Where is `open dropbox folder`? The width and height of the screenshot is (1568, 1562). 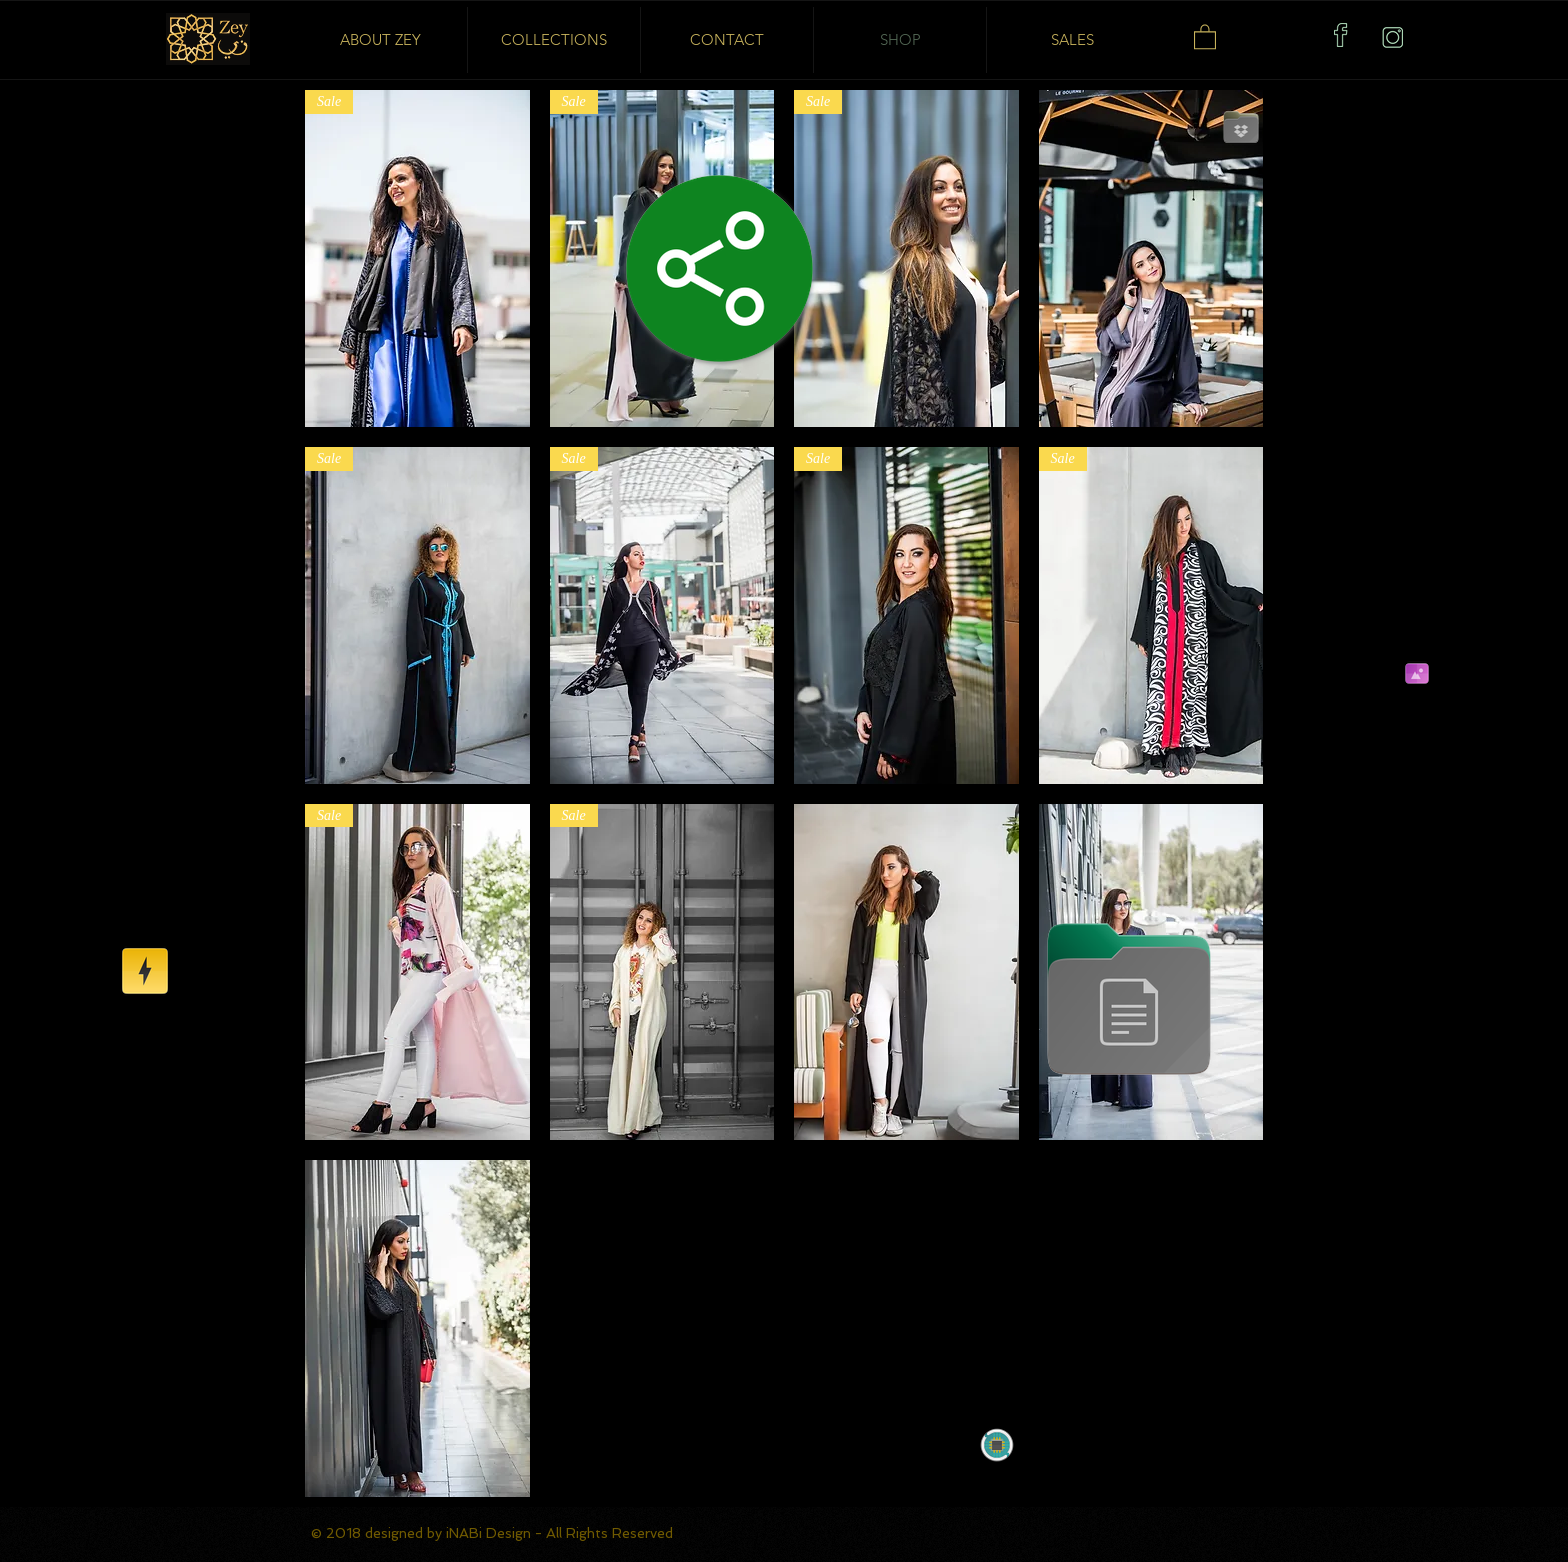 open dropbox folder is located at coordinates (1241, 127).